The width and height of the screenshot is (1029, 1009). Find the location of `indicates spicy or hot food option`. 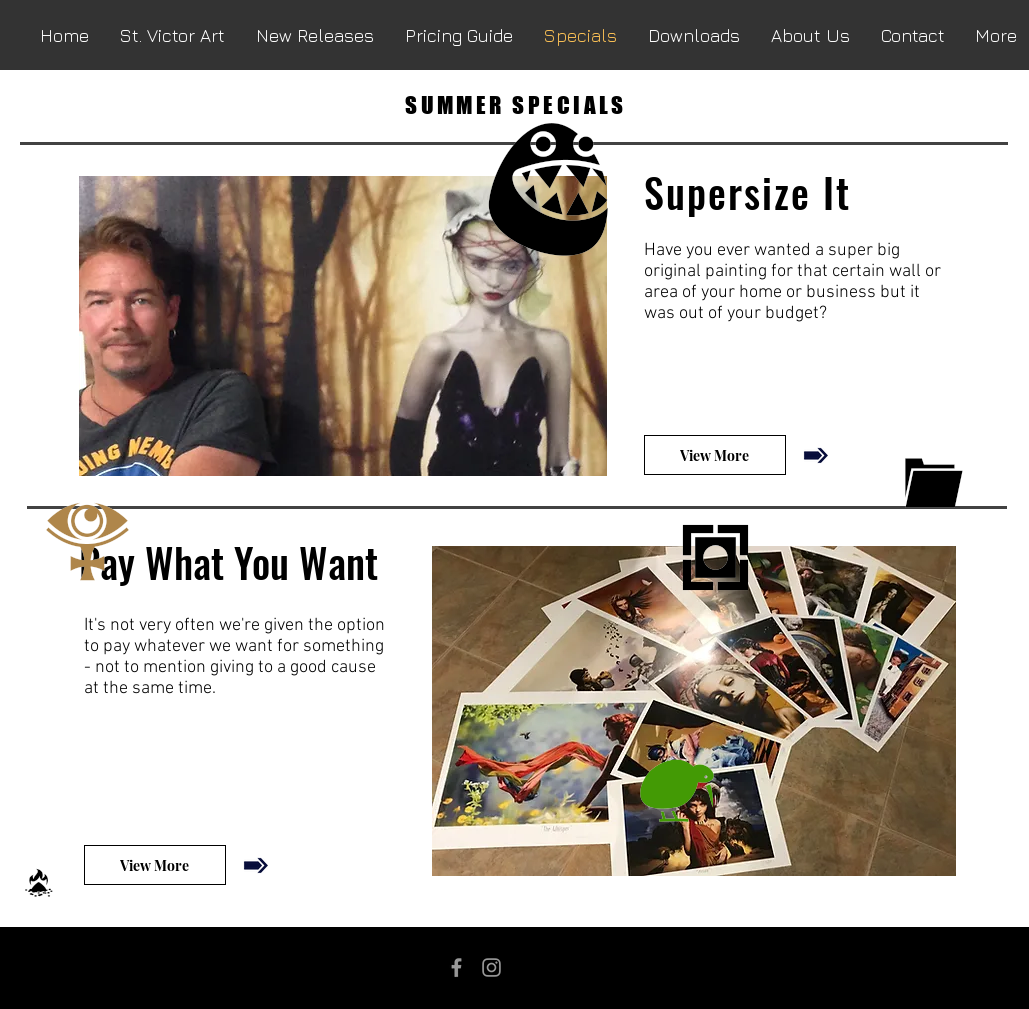

indicates spicy or hot food option is located at coordinates (39, 883).